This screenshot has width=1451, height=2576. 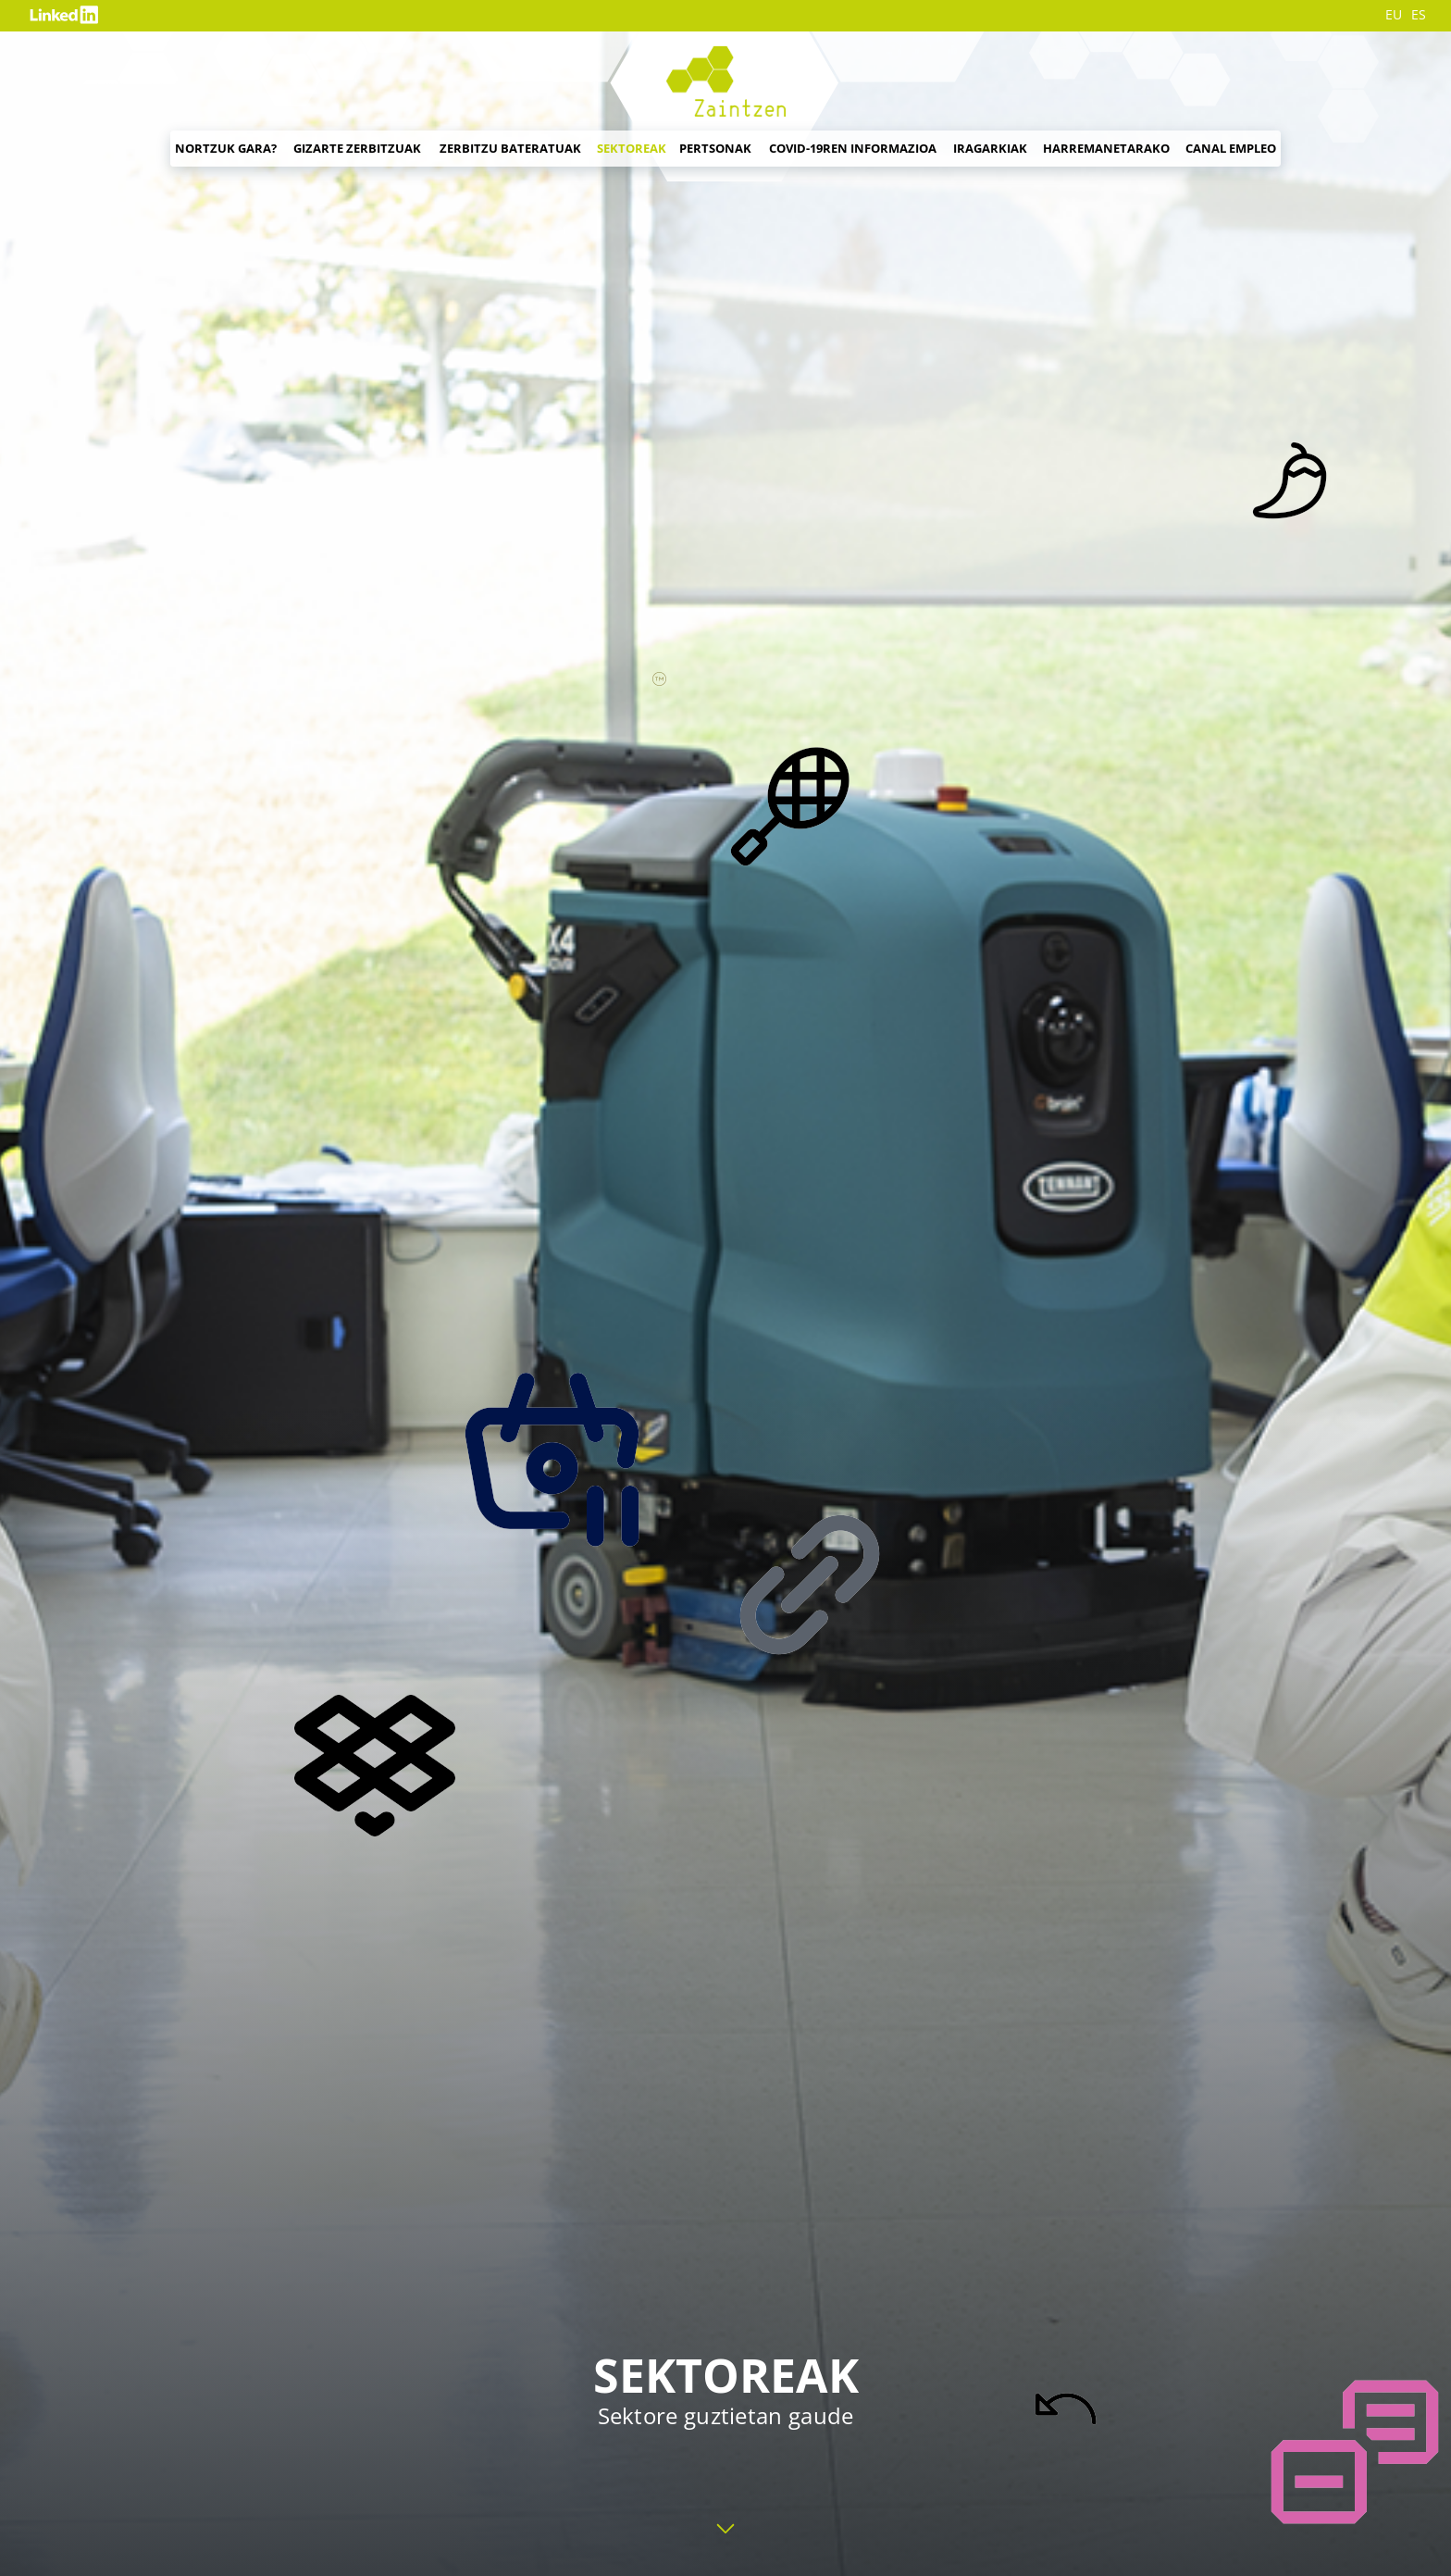 What do you see at coordinates (552, 1450) in the screenshot?
I see `pause or hold shopping basket` at bounding box center [552, 1450].